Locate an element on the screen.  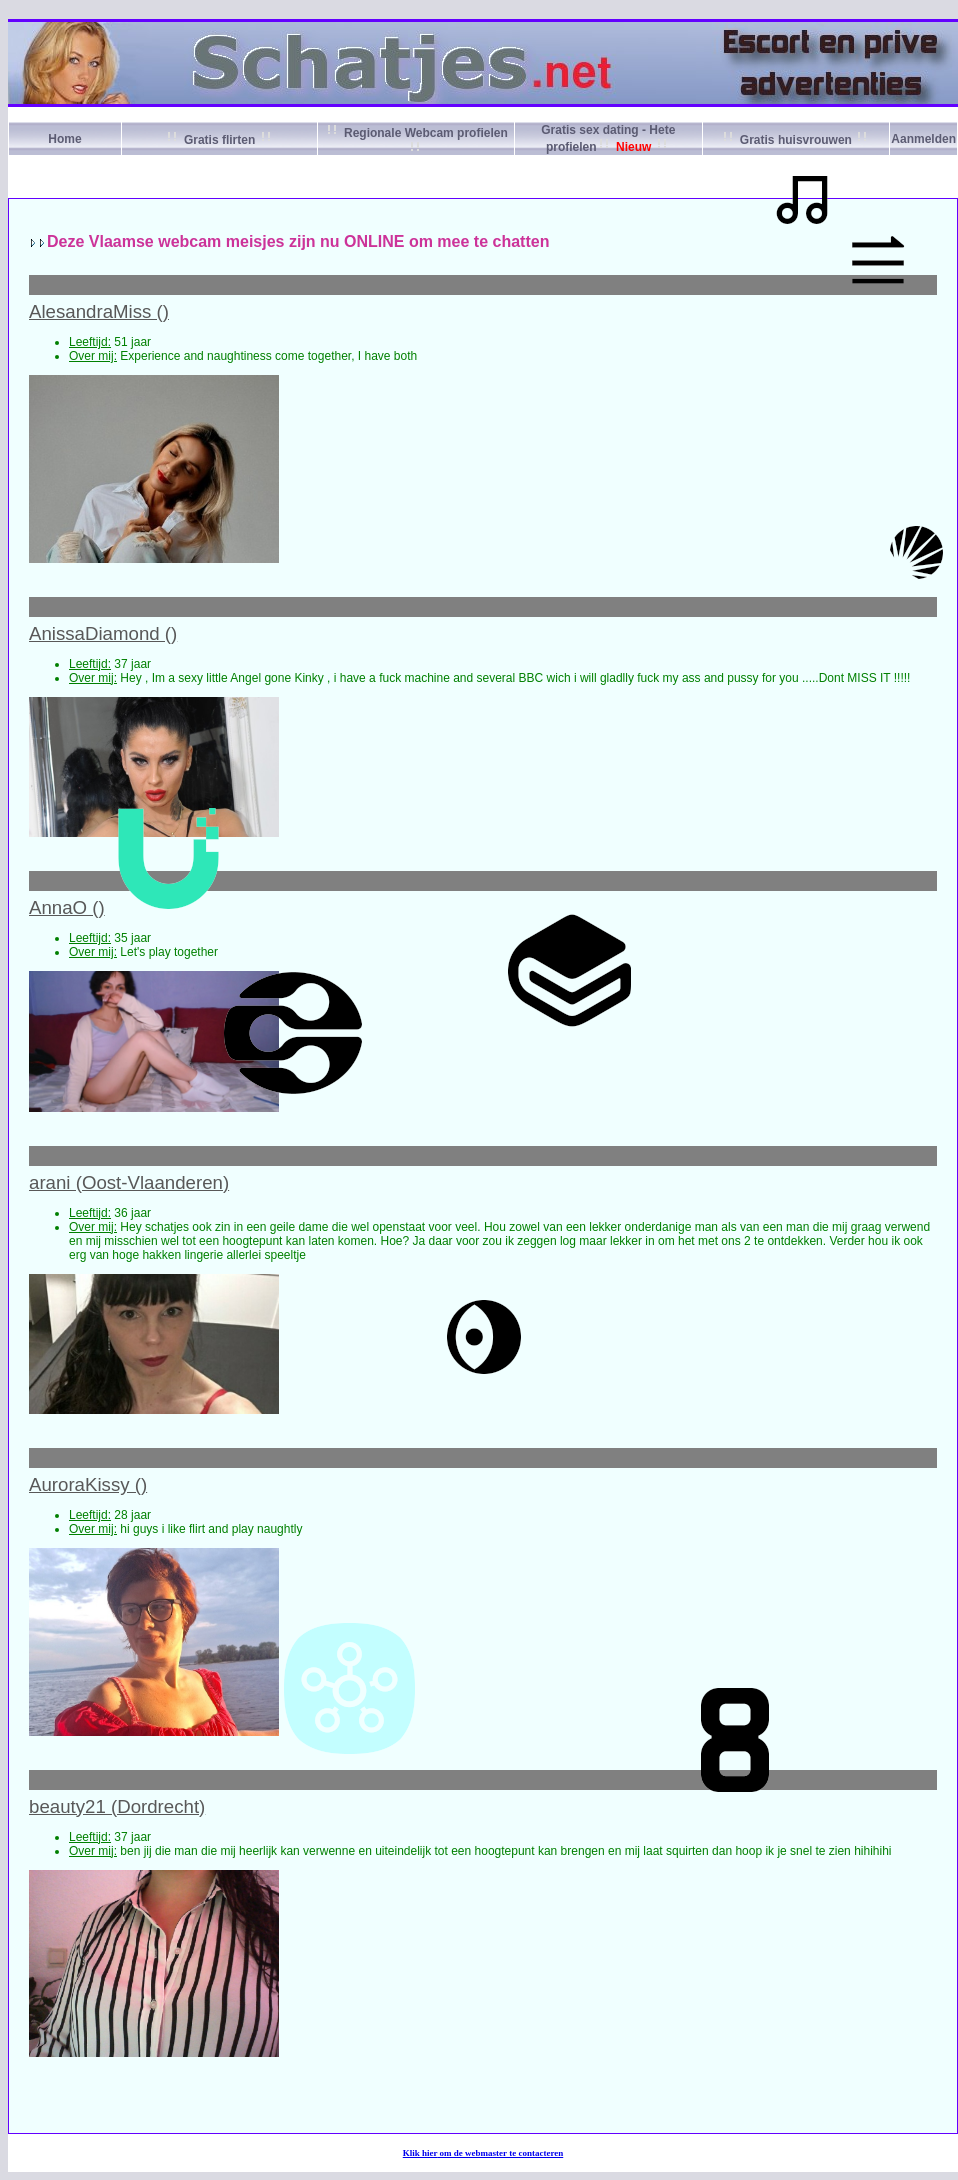
open GitBook documentation is located at coordinates (569, 970).